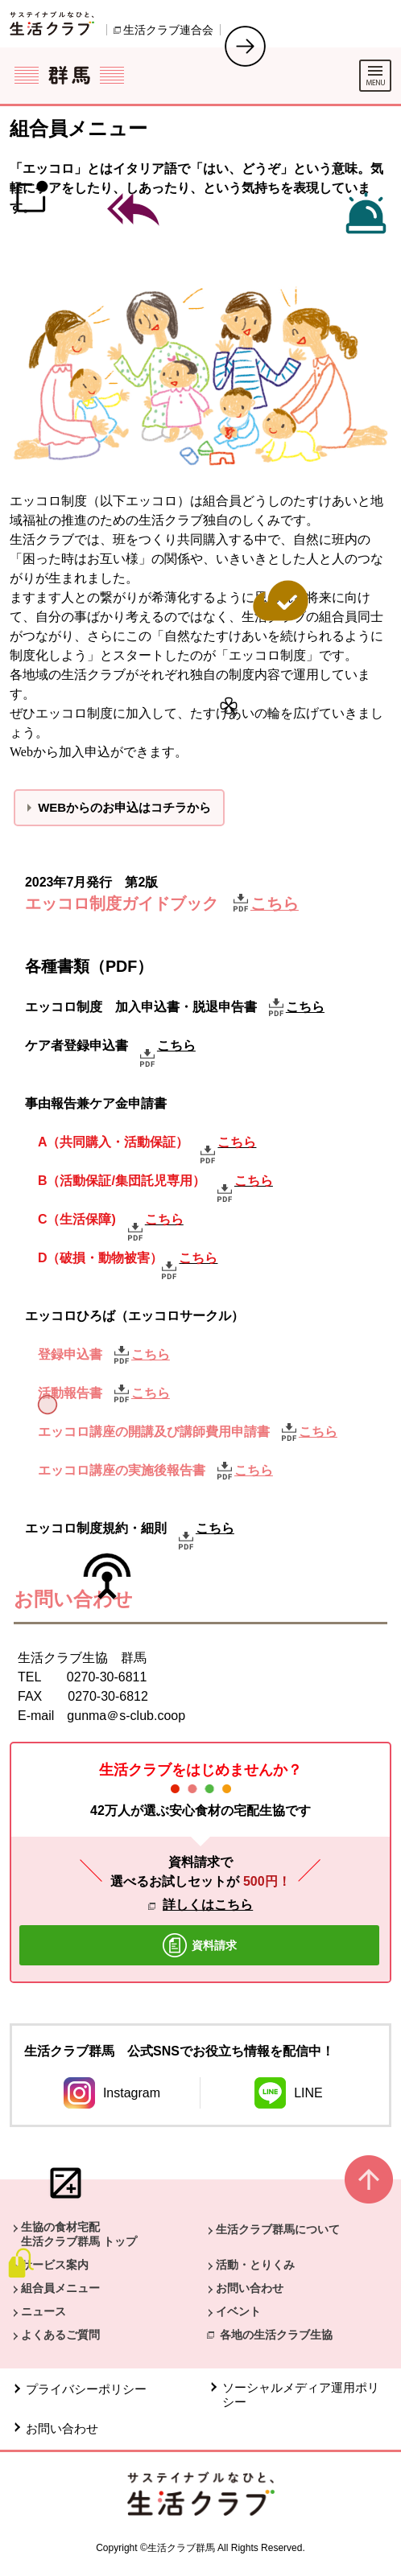  I want to click on proceed to next step, so click(245, 46).